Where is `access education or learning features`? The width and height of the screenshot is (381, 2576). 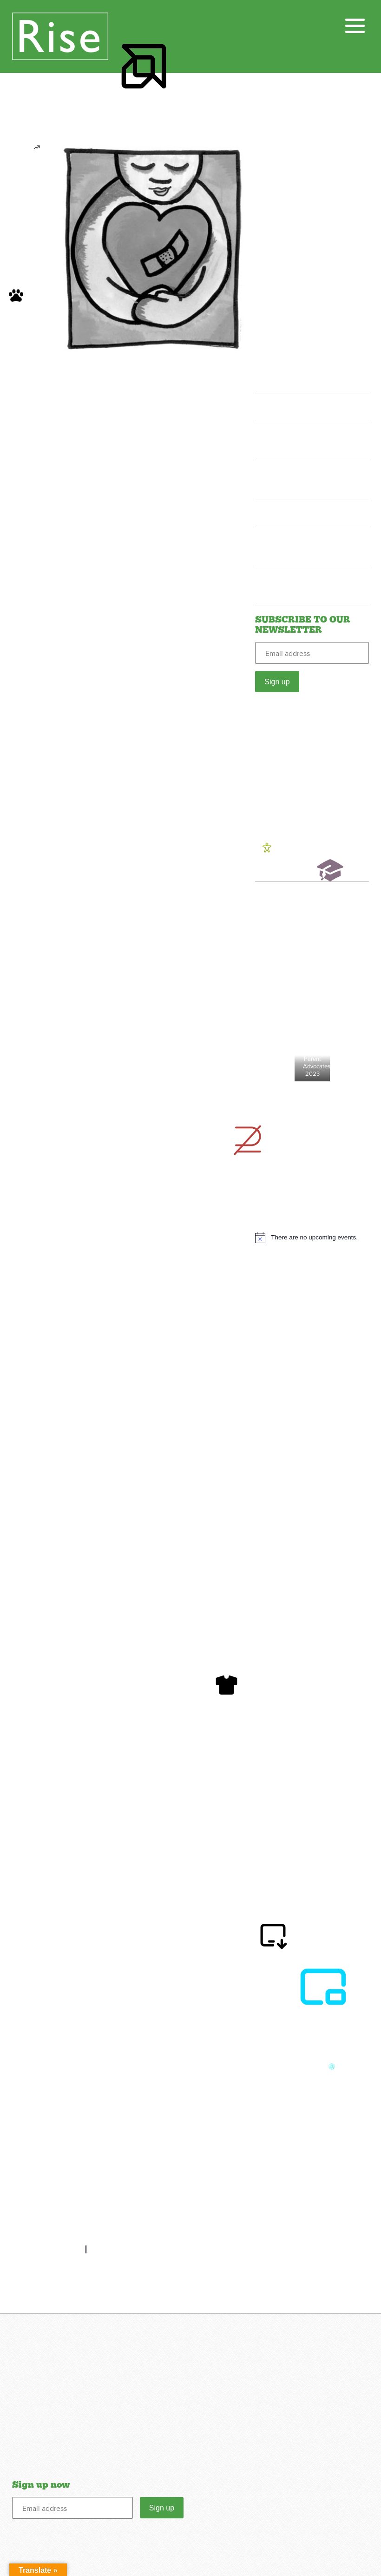
access education or learning features is located at coordinates (330, 870).